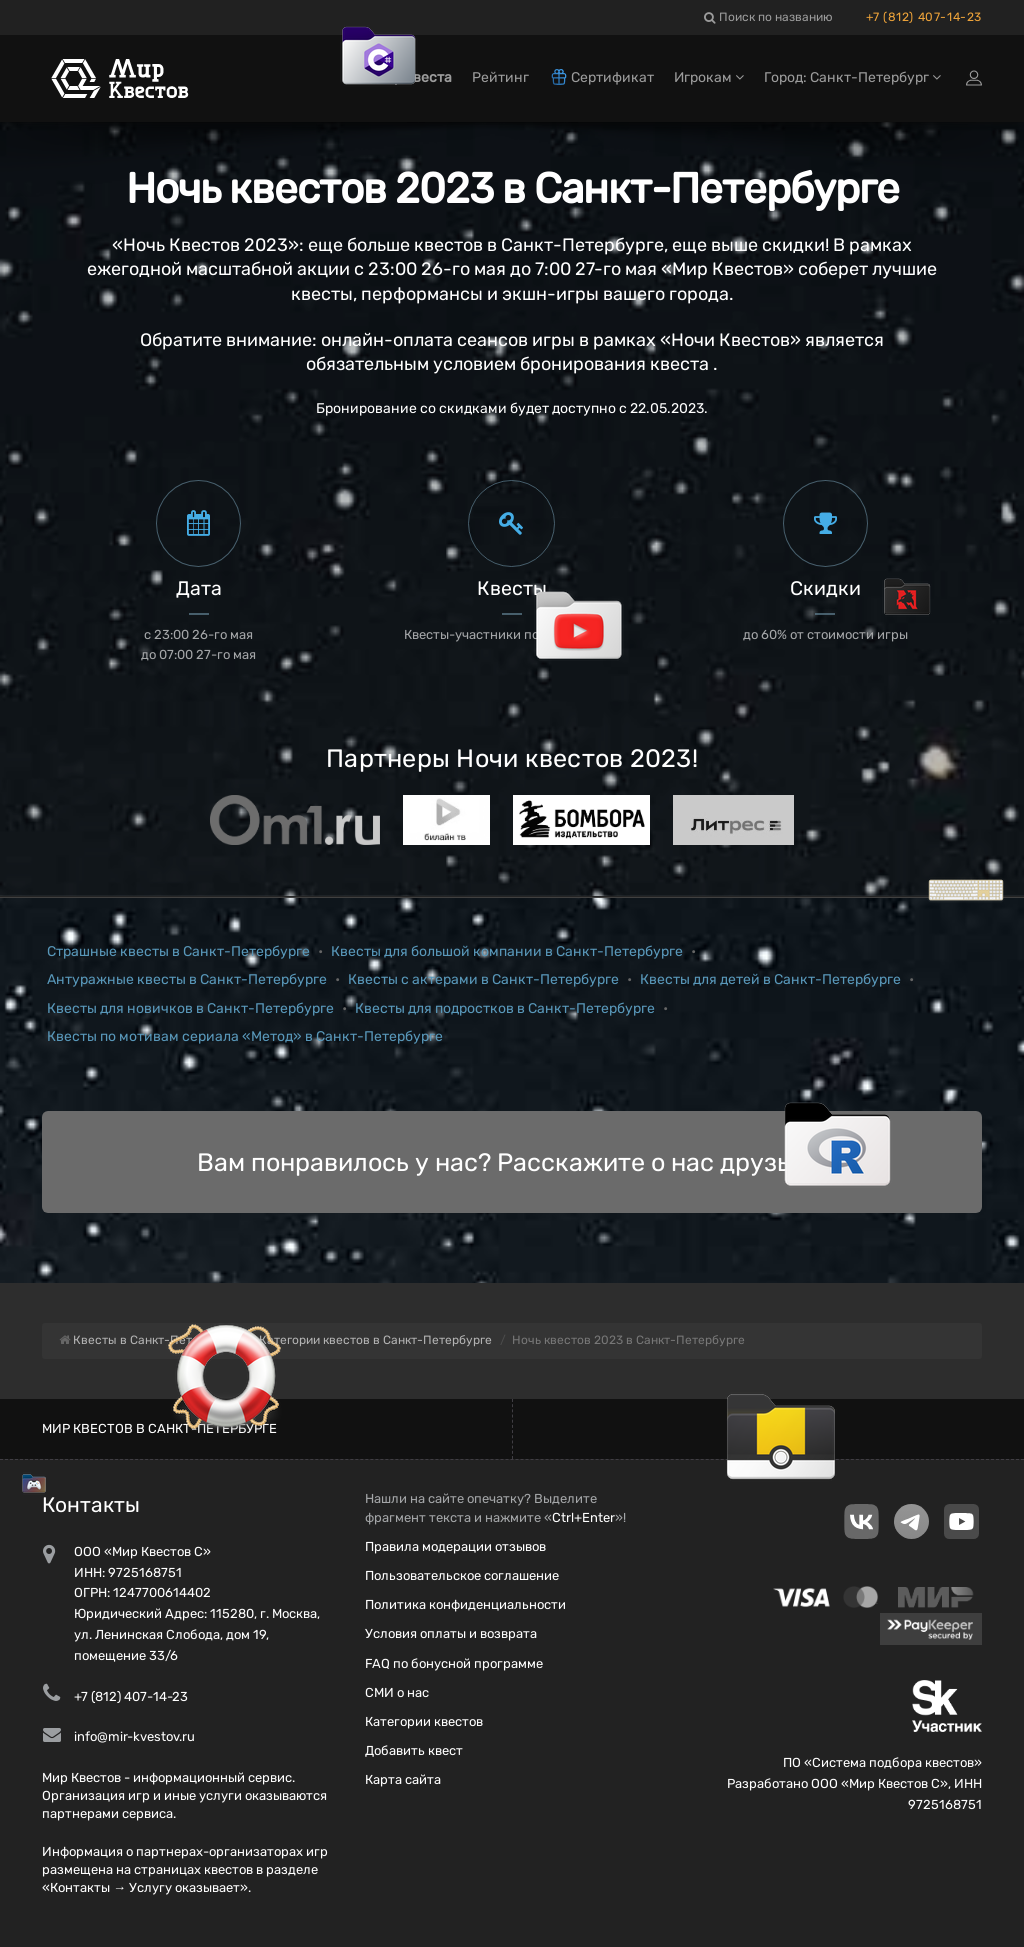  What do you see at coordinates (780, 1439) in the screenshot?
I see `folder for pokémon game files or assets` at bounding box center [780, 1439].